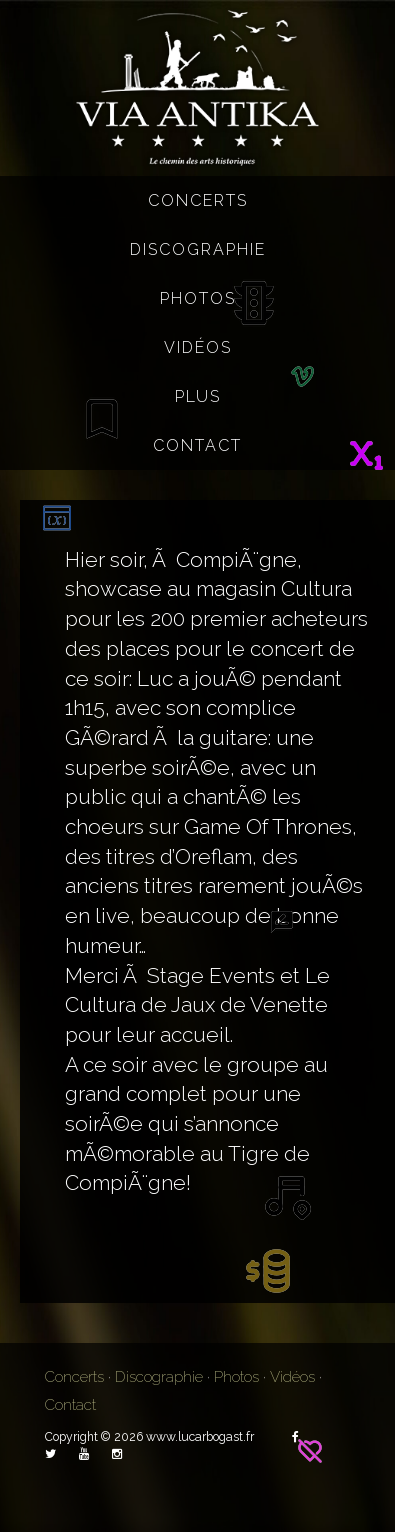 The height and width of the screenshot is (1532, 395). What do you see at coordinates (254, 303) in the screenshot?
I see `view traffic conditions` at bounding box center [254, 303].